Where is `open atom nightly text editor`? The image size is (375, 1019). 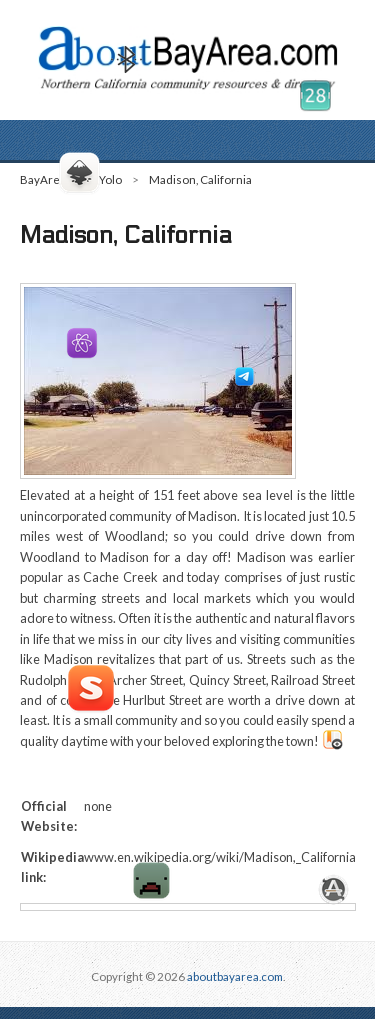 open atom nightly text editor is located at coordinates (82, 343).